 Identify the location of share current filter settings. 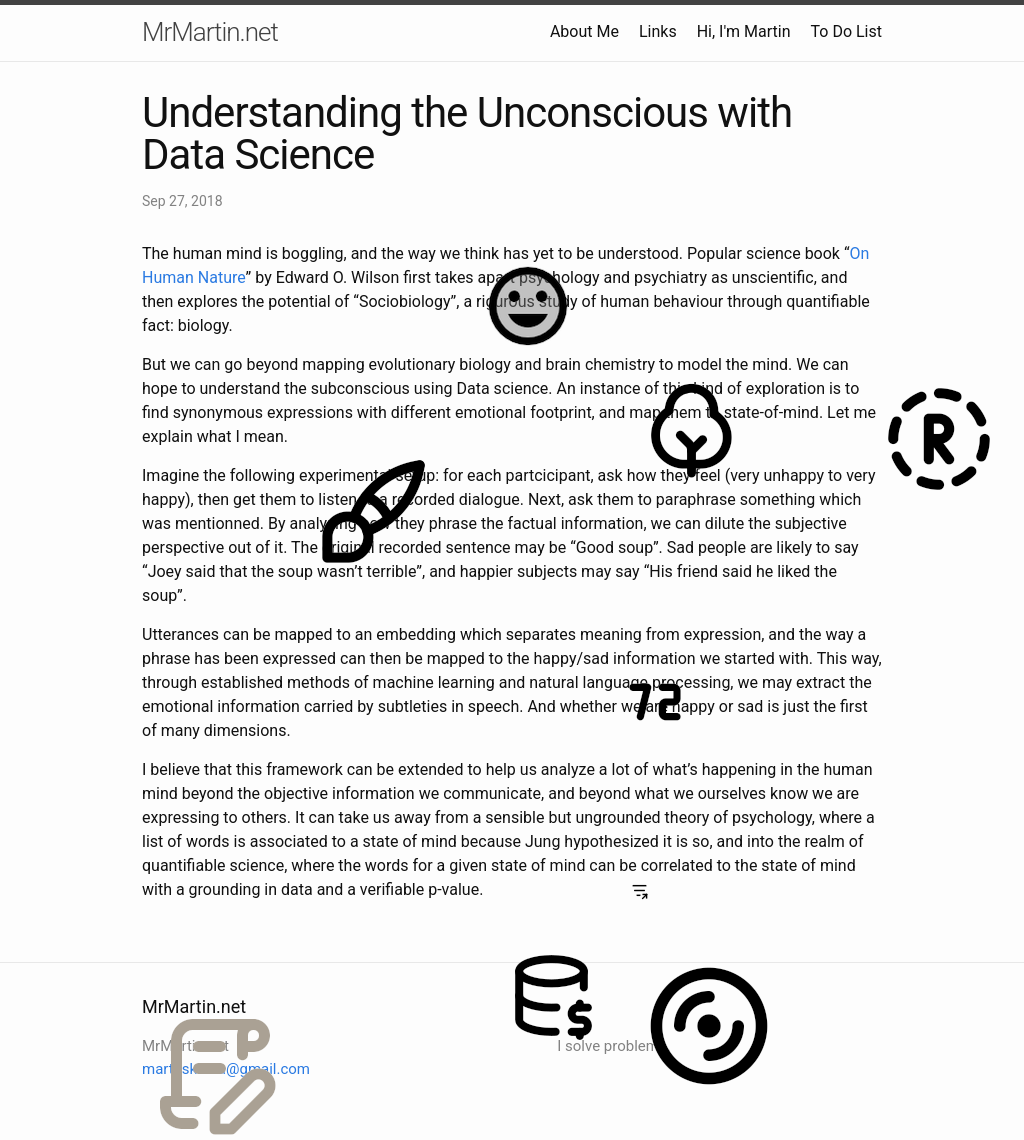
(639, 890).